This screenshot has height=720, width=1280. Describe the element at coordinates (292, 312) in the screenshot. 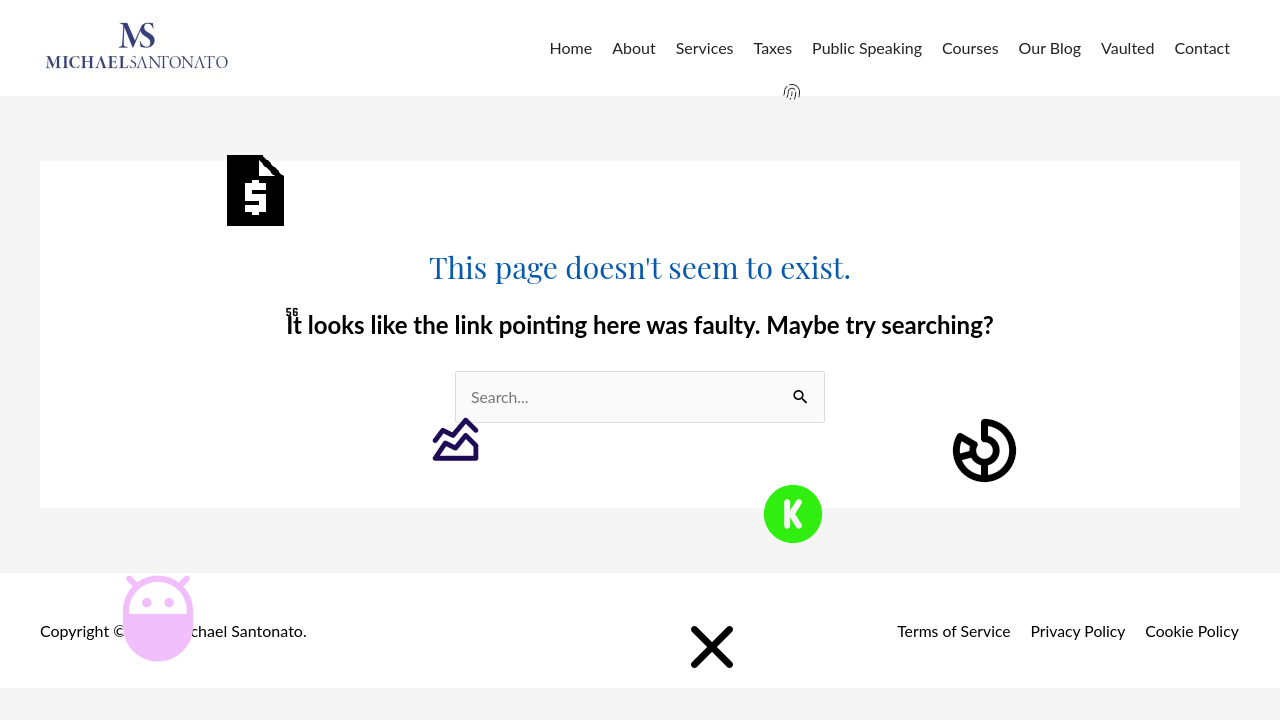

I see `indicates item number 56 in a list or sequence` at that location.